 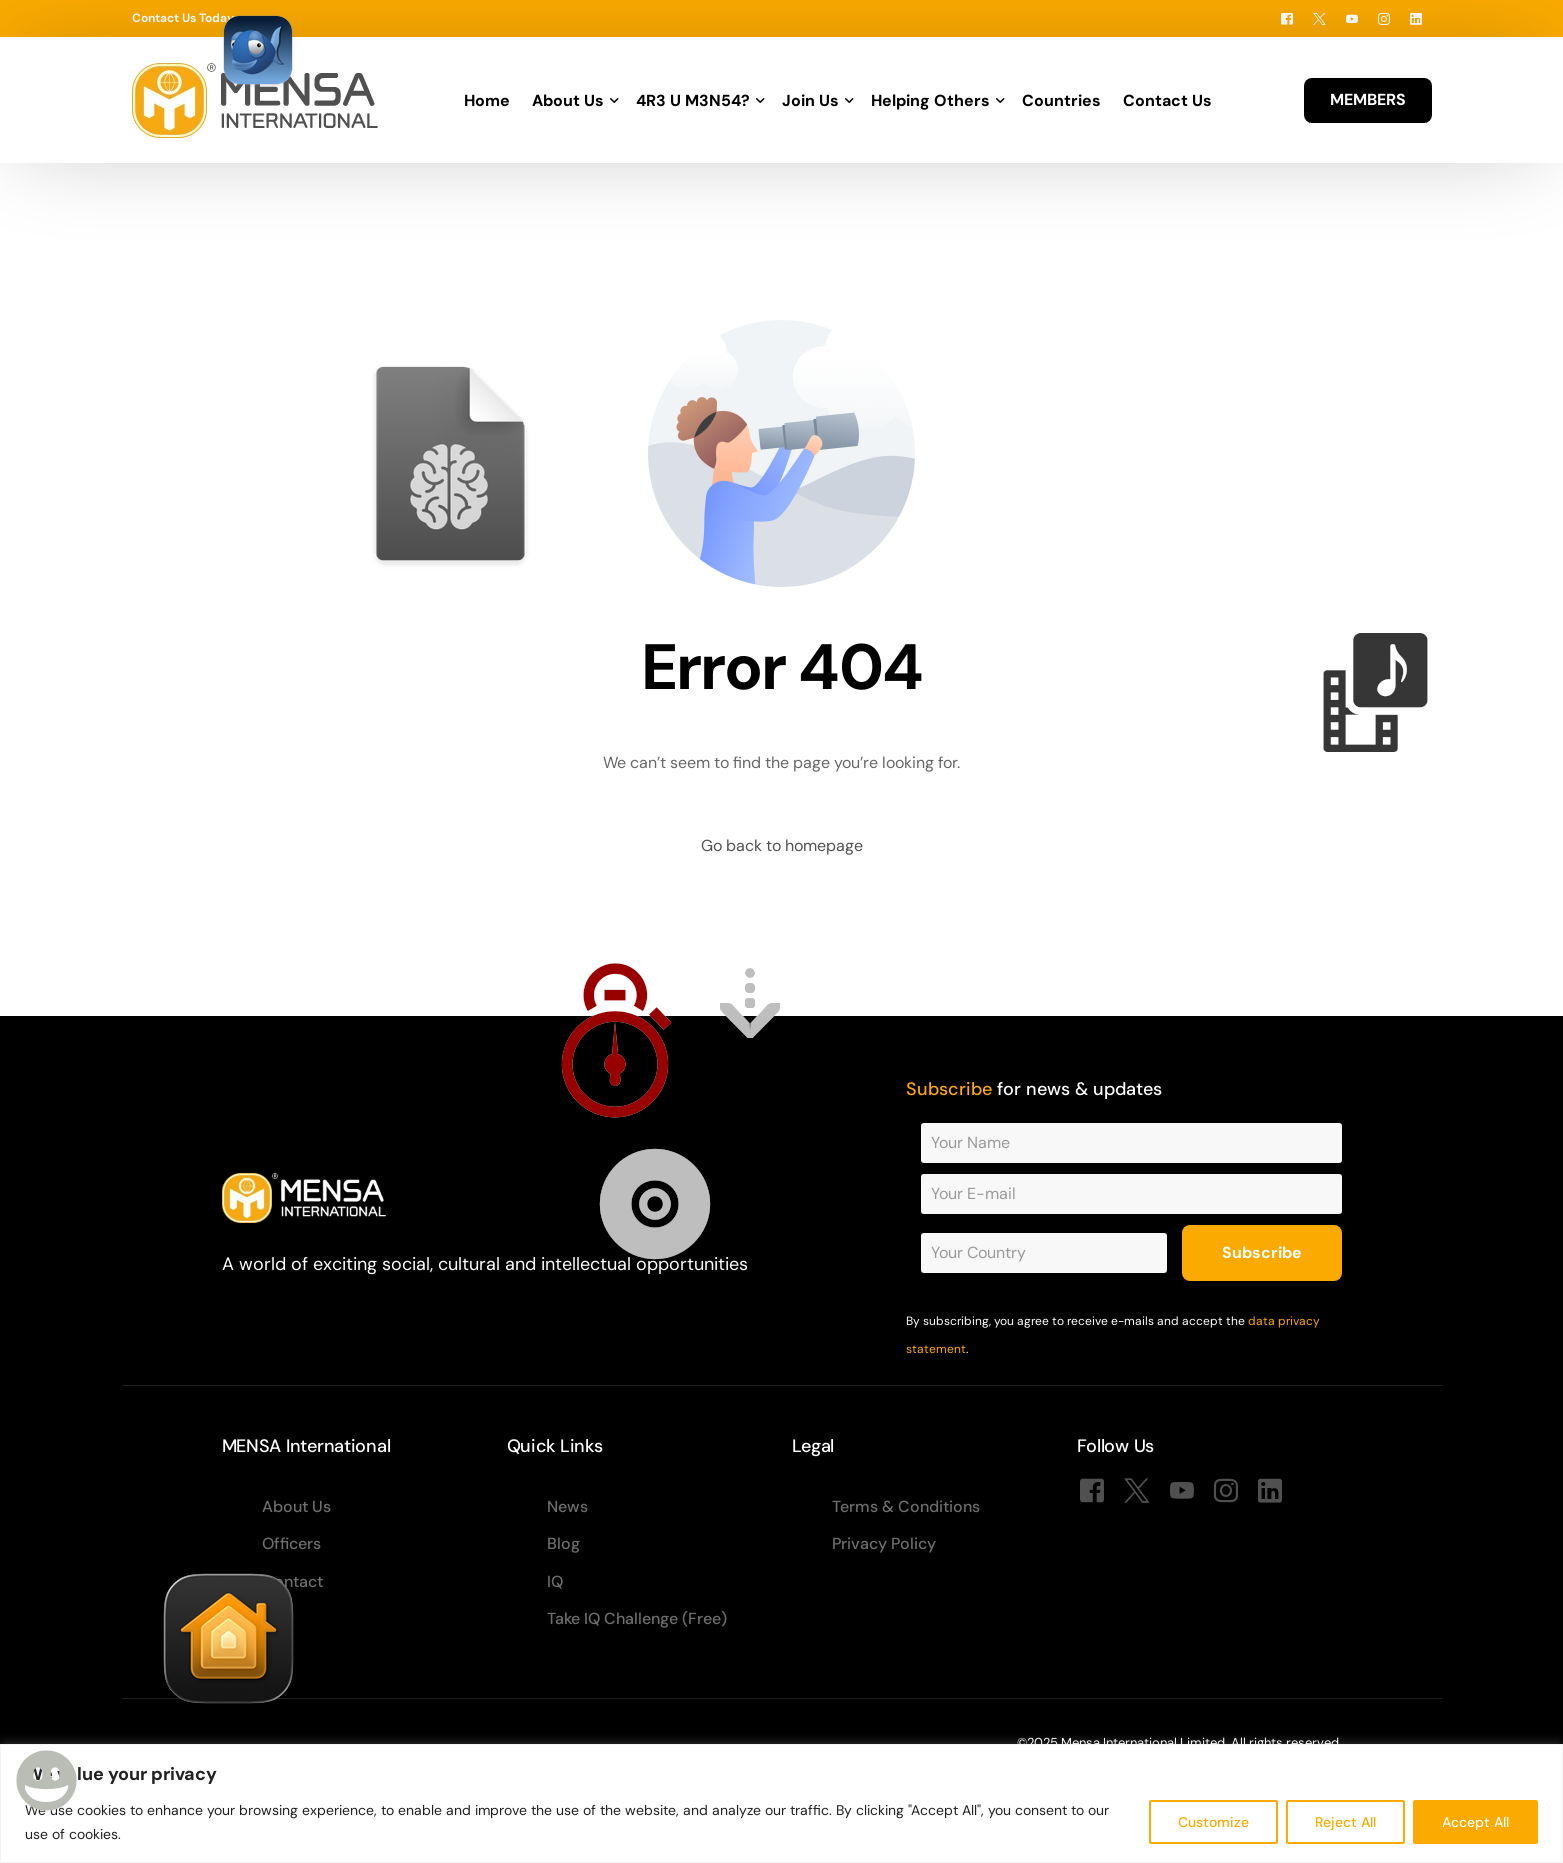 I want to click on a DICOM medical imaging file, so click(x=450, y=463).